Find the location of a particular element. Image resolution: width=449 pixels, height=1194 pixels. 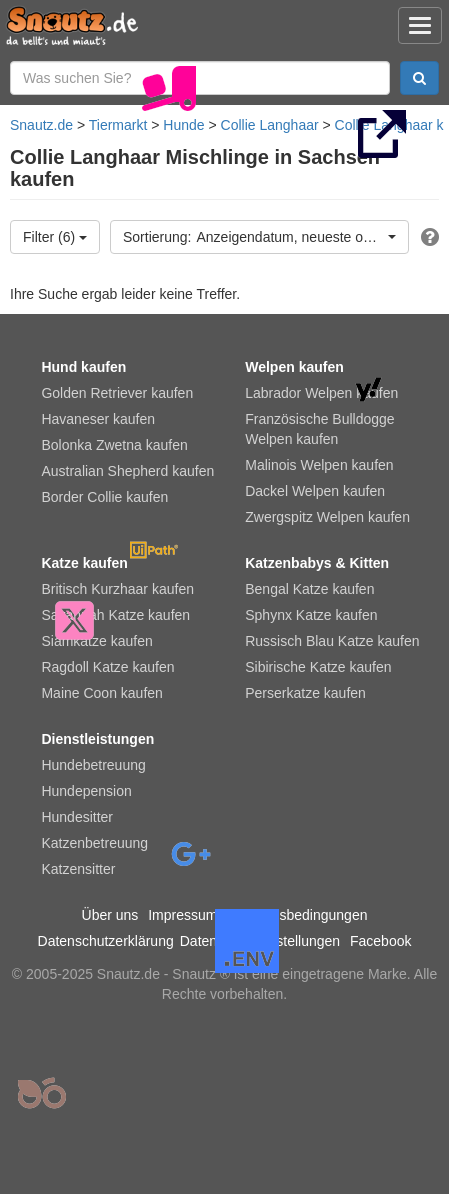

open yahoo app or website is located at coordinates (368, 389).